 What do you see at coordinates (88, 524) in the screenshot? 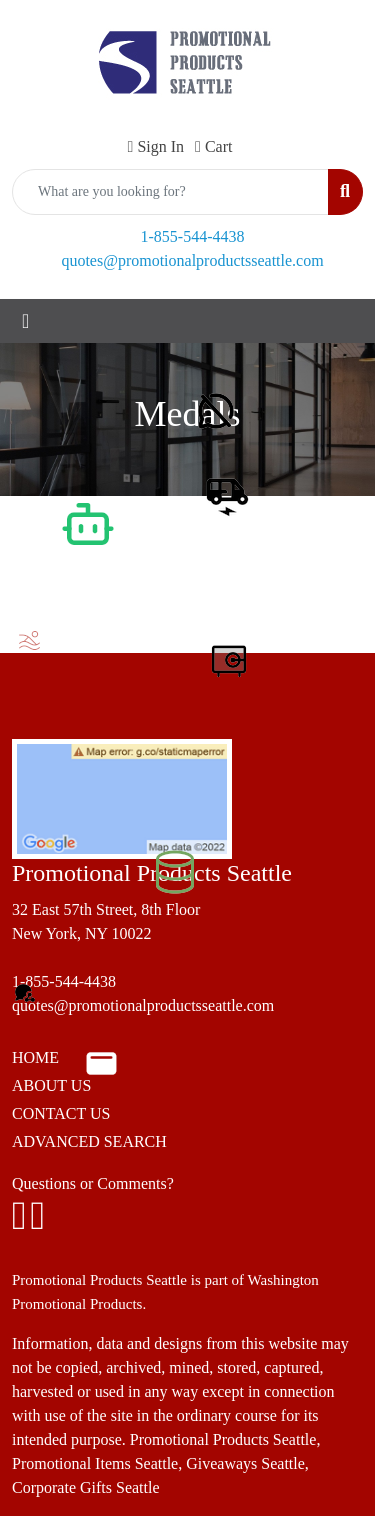
I see `access chatbot or AI assistant` at bounding box center [88, 524].